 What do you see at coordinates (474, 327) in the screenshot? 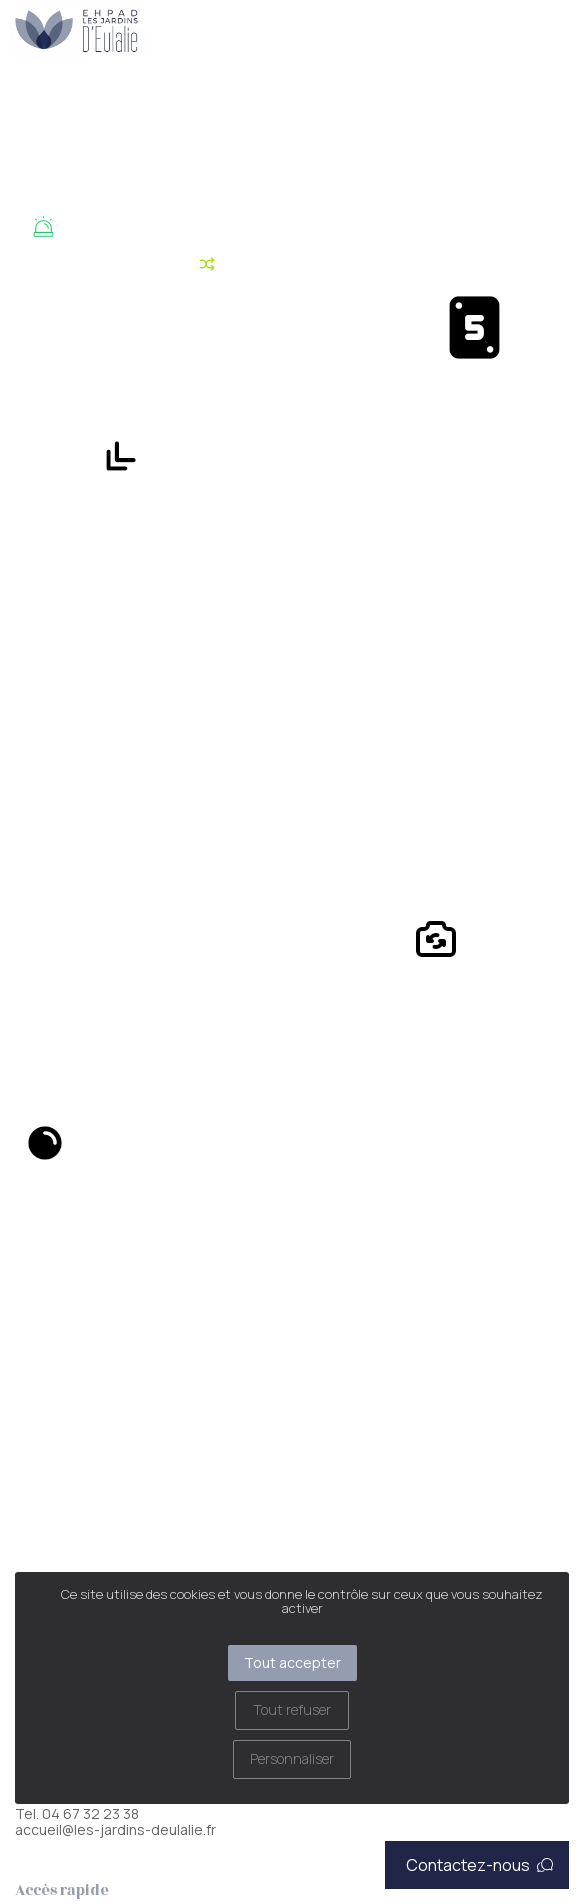
I see `select the five card in a card game` at bounding box center [474, 327].